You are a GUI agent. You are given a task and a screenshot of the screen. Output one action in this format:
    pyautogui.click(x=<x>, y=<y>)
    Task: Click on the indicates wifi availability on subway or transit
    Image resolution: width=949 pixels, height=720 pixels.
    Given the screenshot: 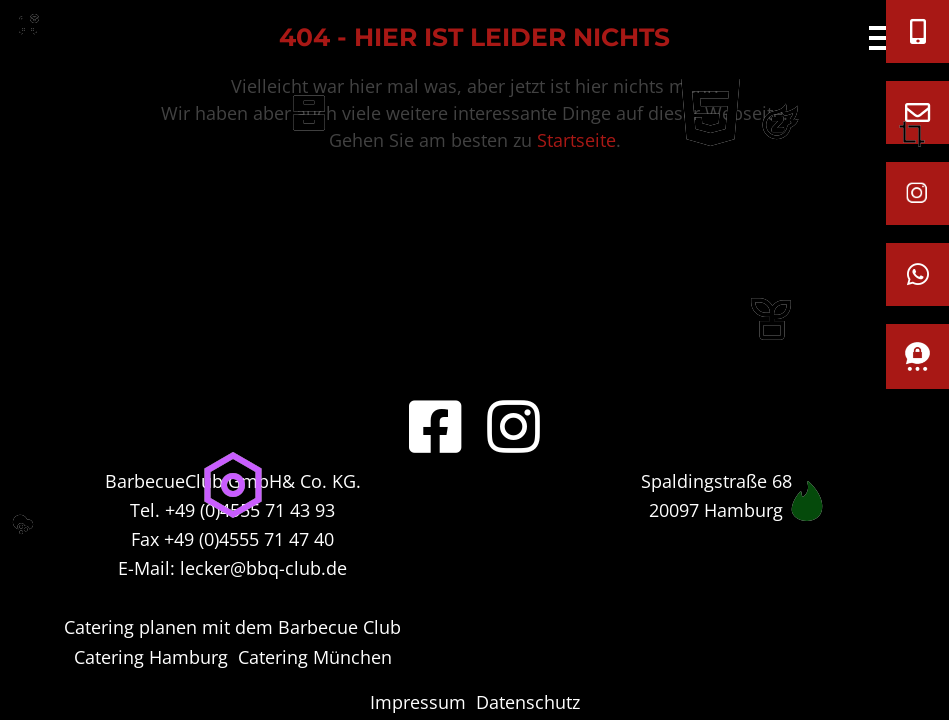 What is the action you would take?
    pyautogui.click(x=28, y=25)
    